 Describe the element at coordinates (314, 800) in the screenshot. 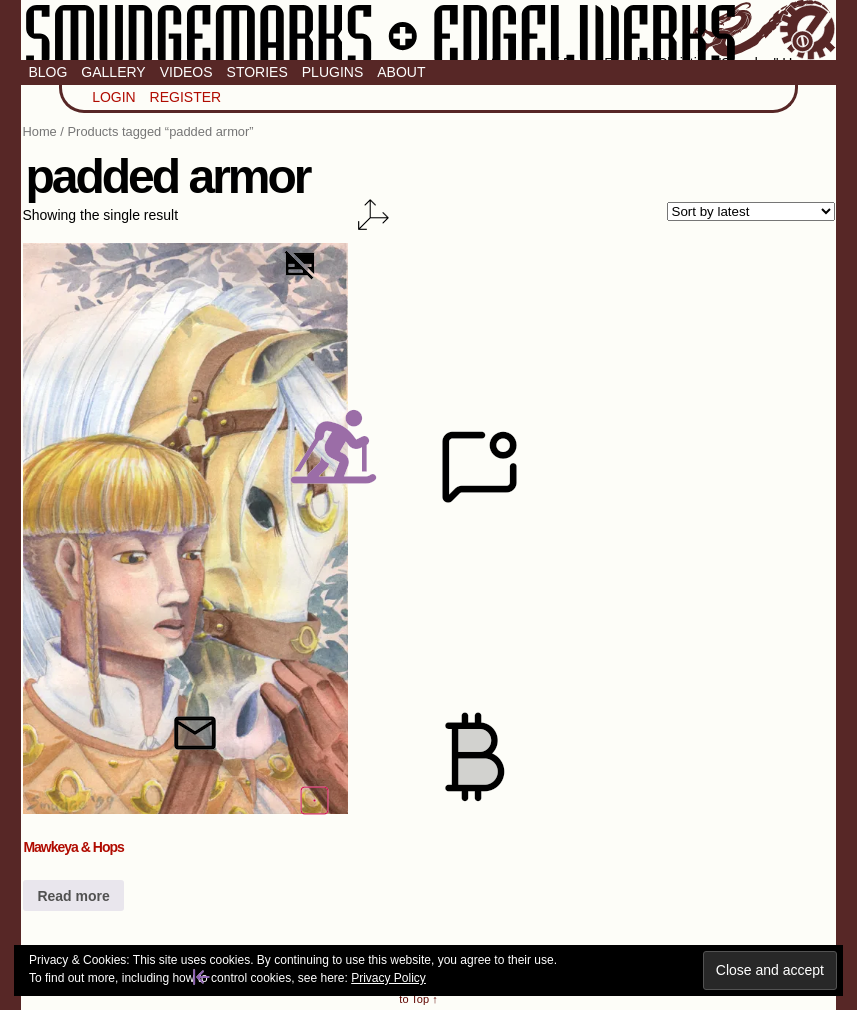

I see `indicates a roll result of one` at that location.